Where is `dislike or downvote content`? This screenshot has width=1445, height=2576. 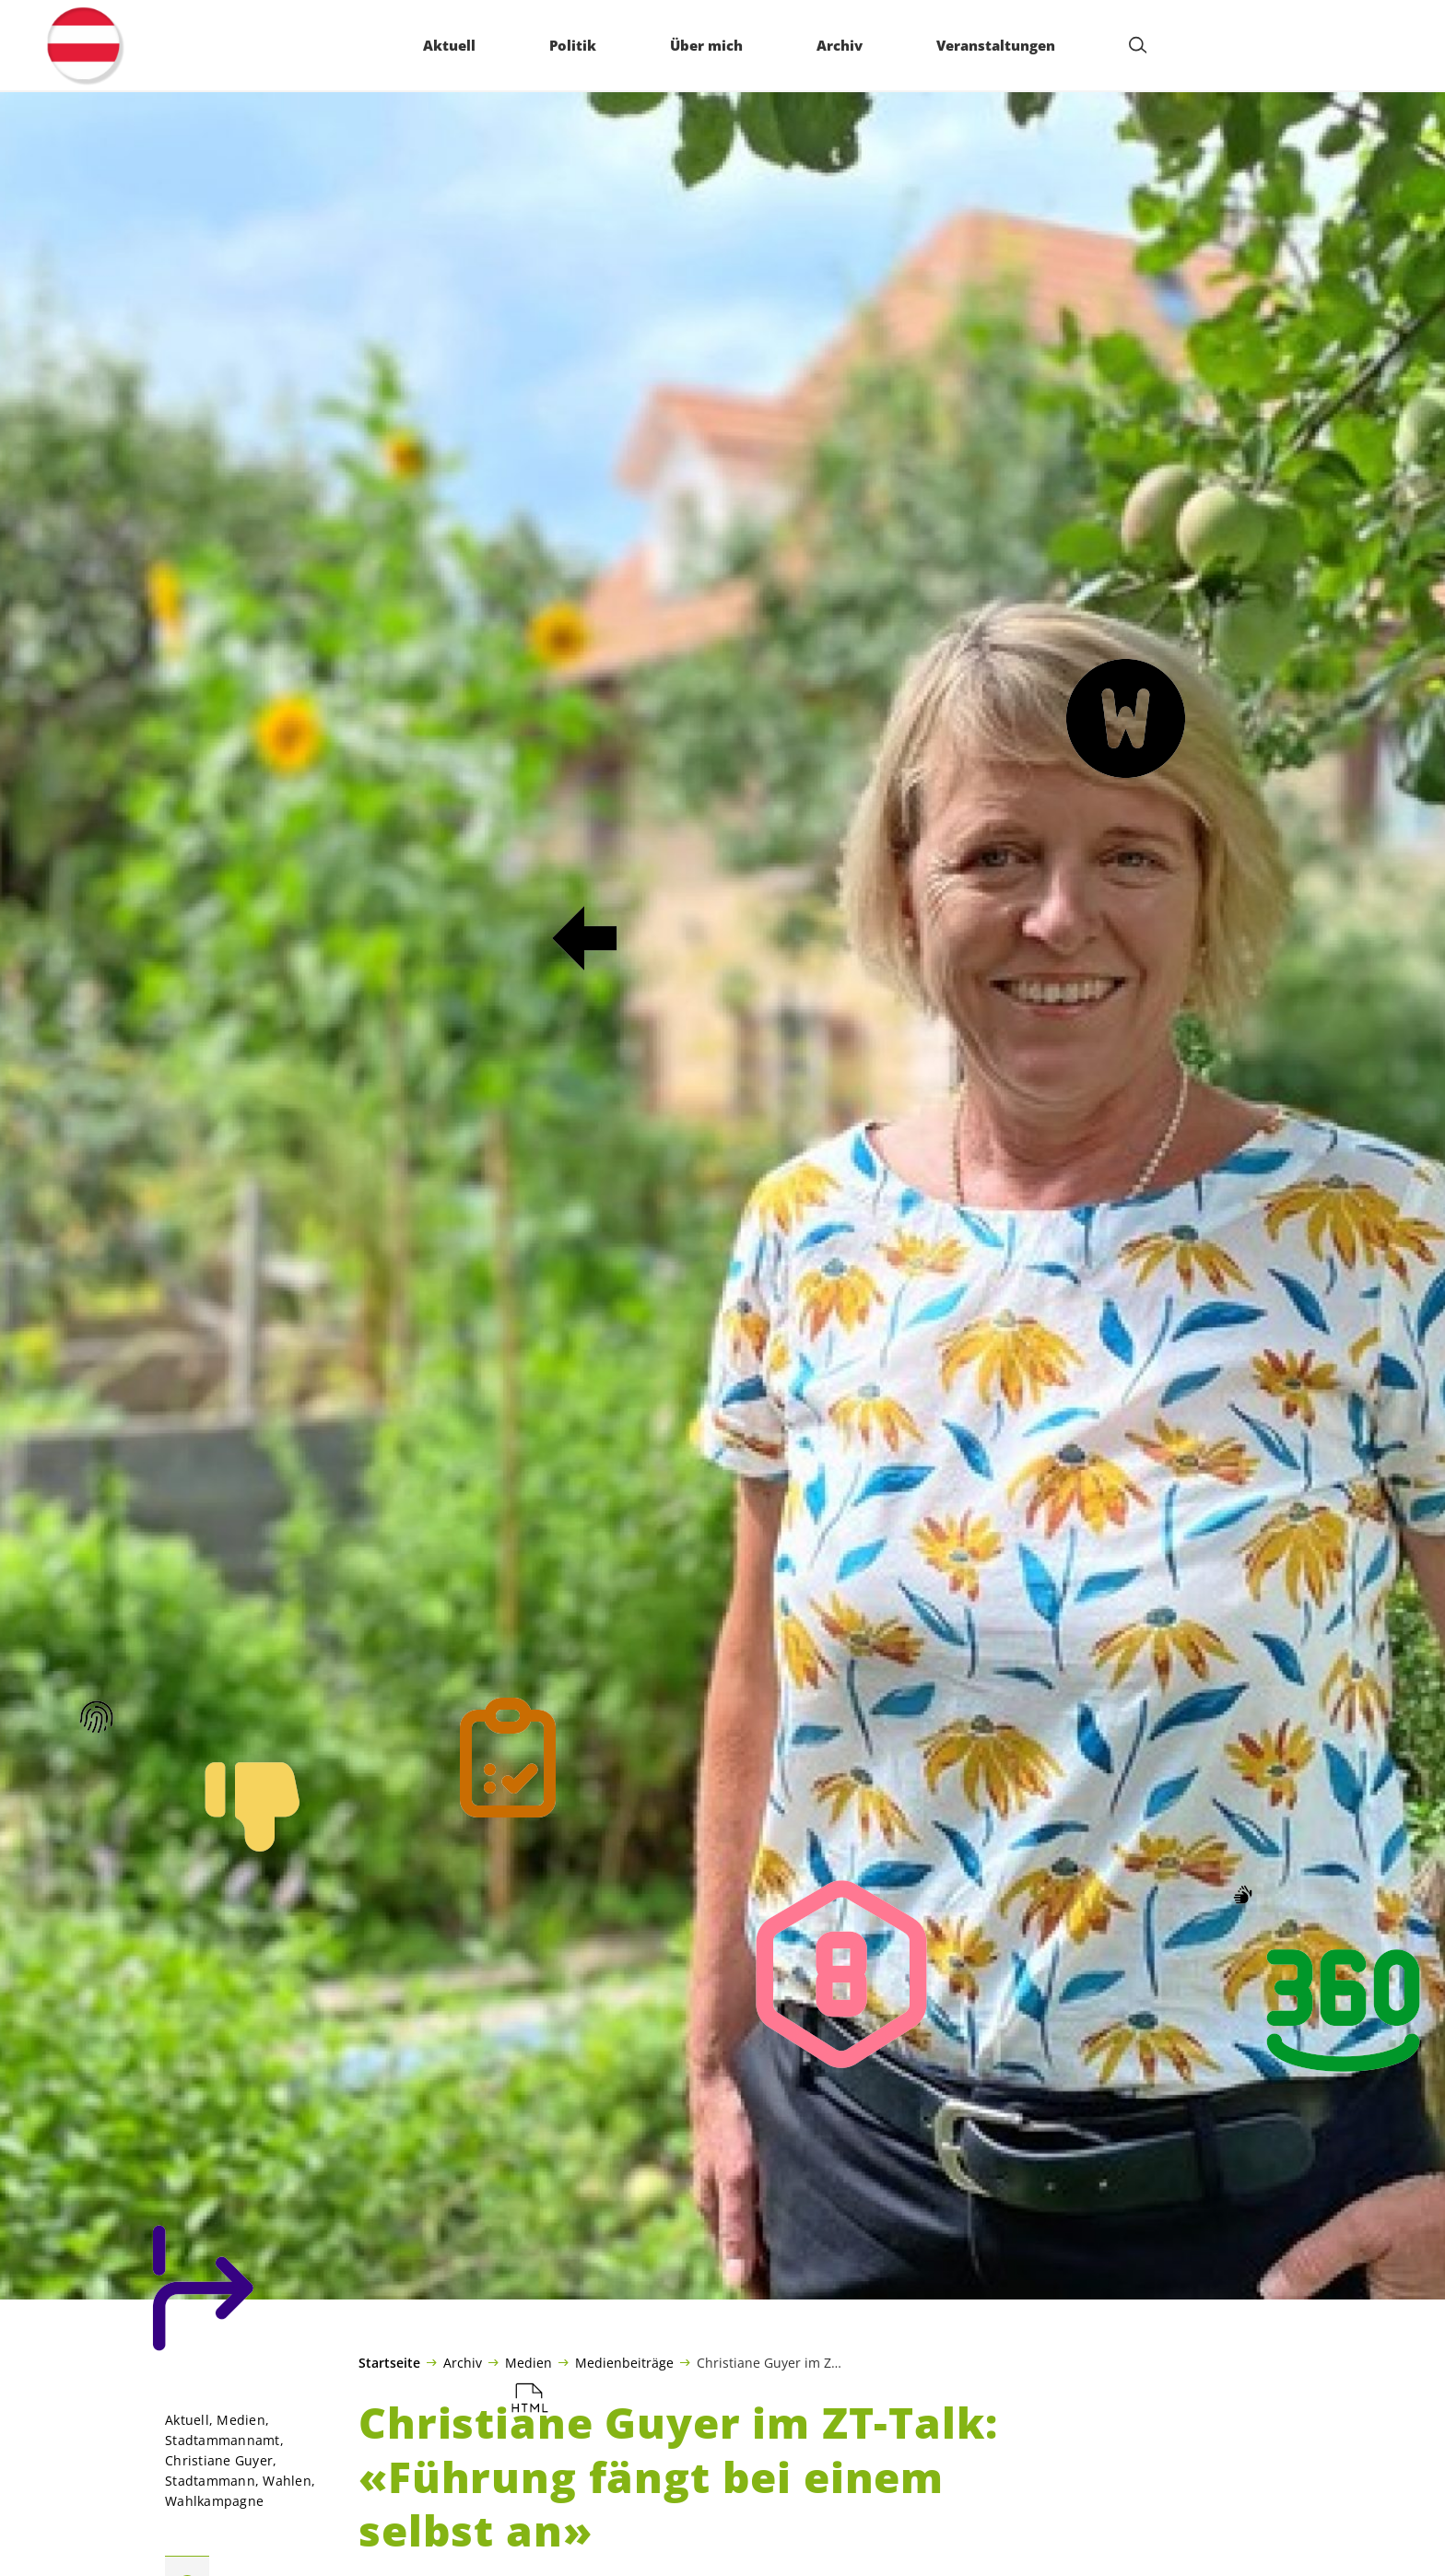
dislike or downvote content is located at coordinates (254, 1806).